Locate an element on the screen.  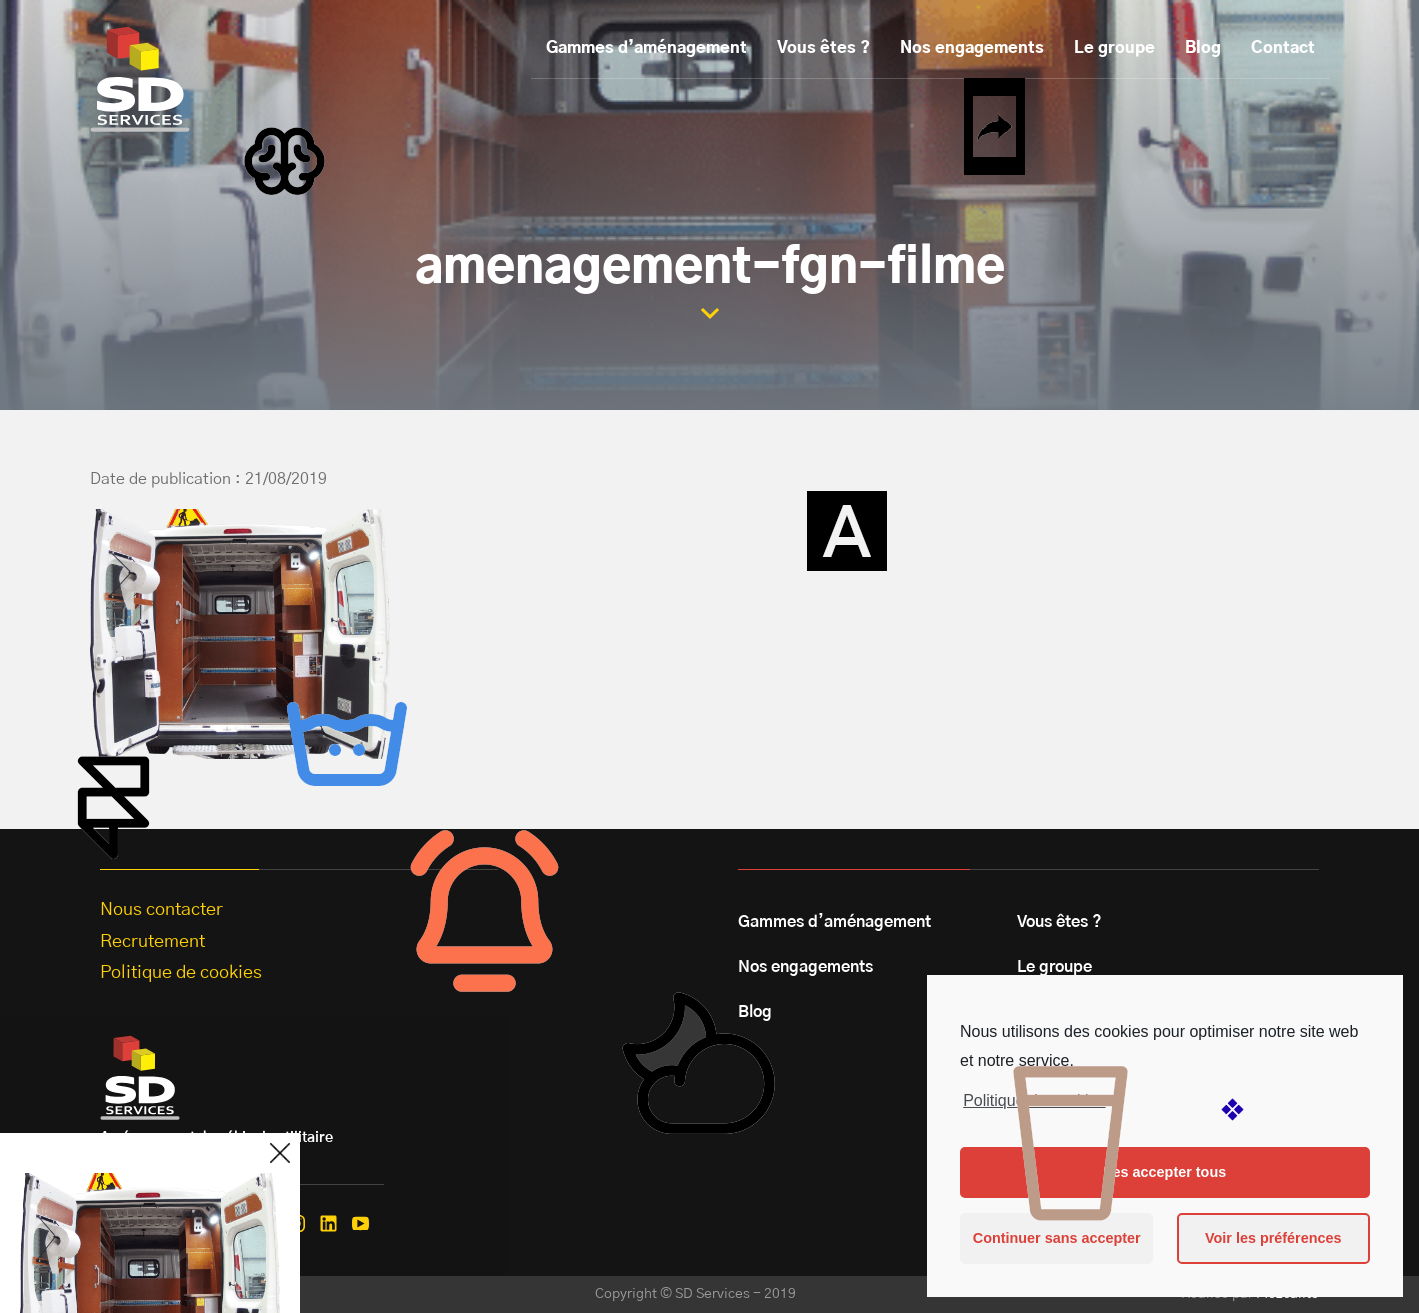
indicates new notifications or alerts is located at coordinates (484, 912).